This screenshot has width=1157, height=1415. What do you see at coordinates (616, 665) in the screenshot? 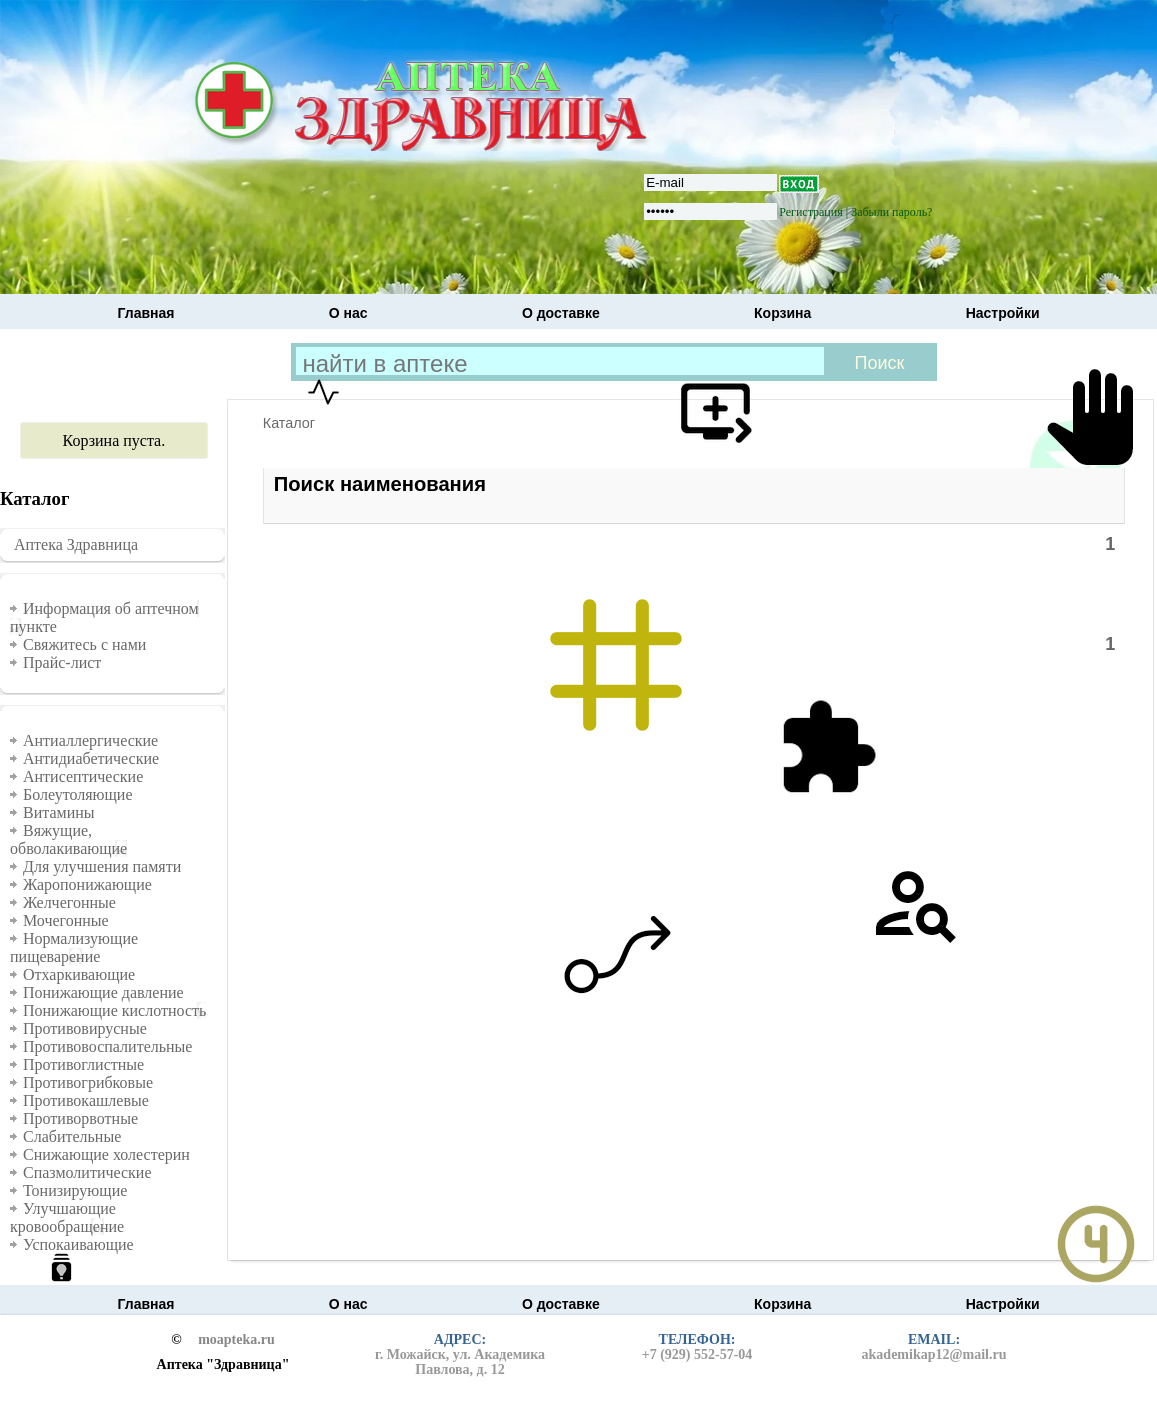
I see `view items in grid layout` at bounding box center [616, 665].